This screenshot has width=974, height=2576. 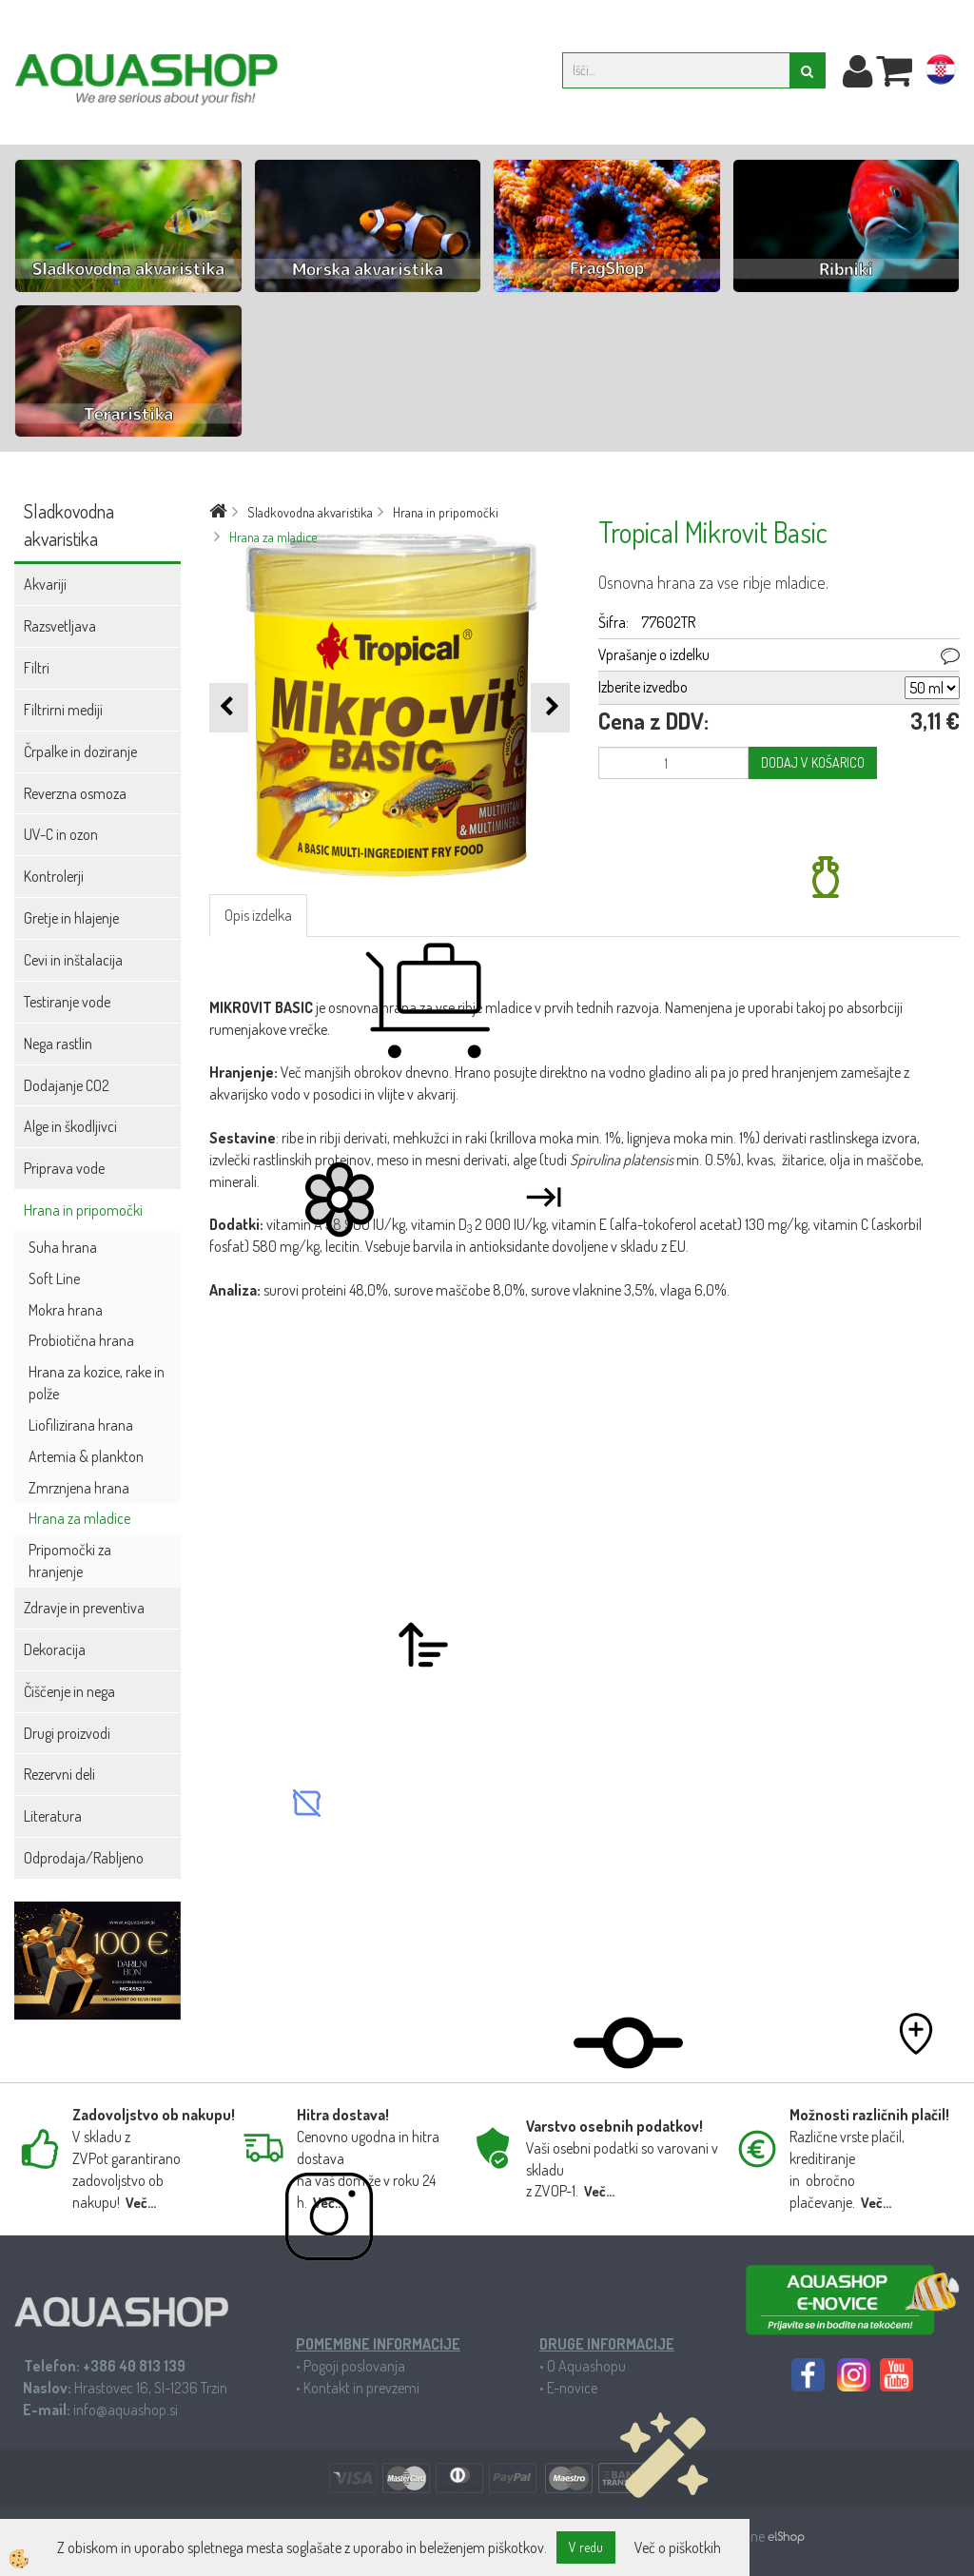 I want to click on add a new location pin, so click(x=916, y=2034).